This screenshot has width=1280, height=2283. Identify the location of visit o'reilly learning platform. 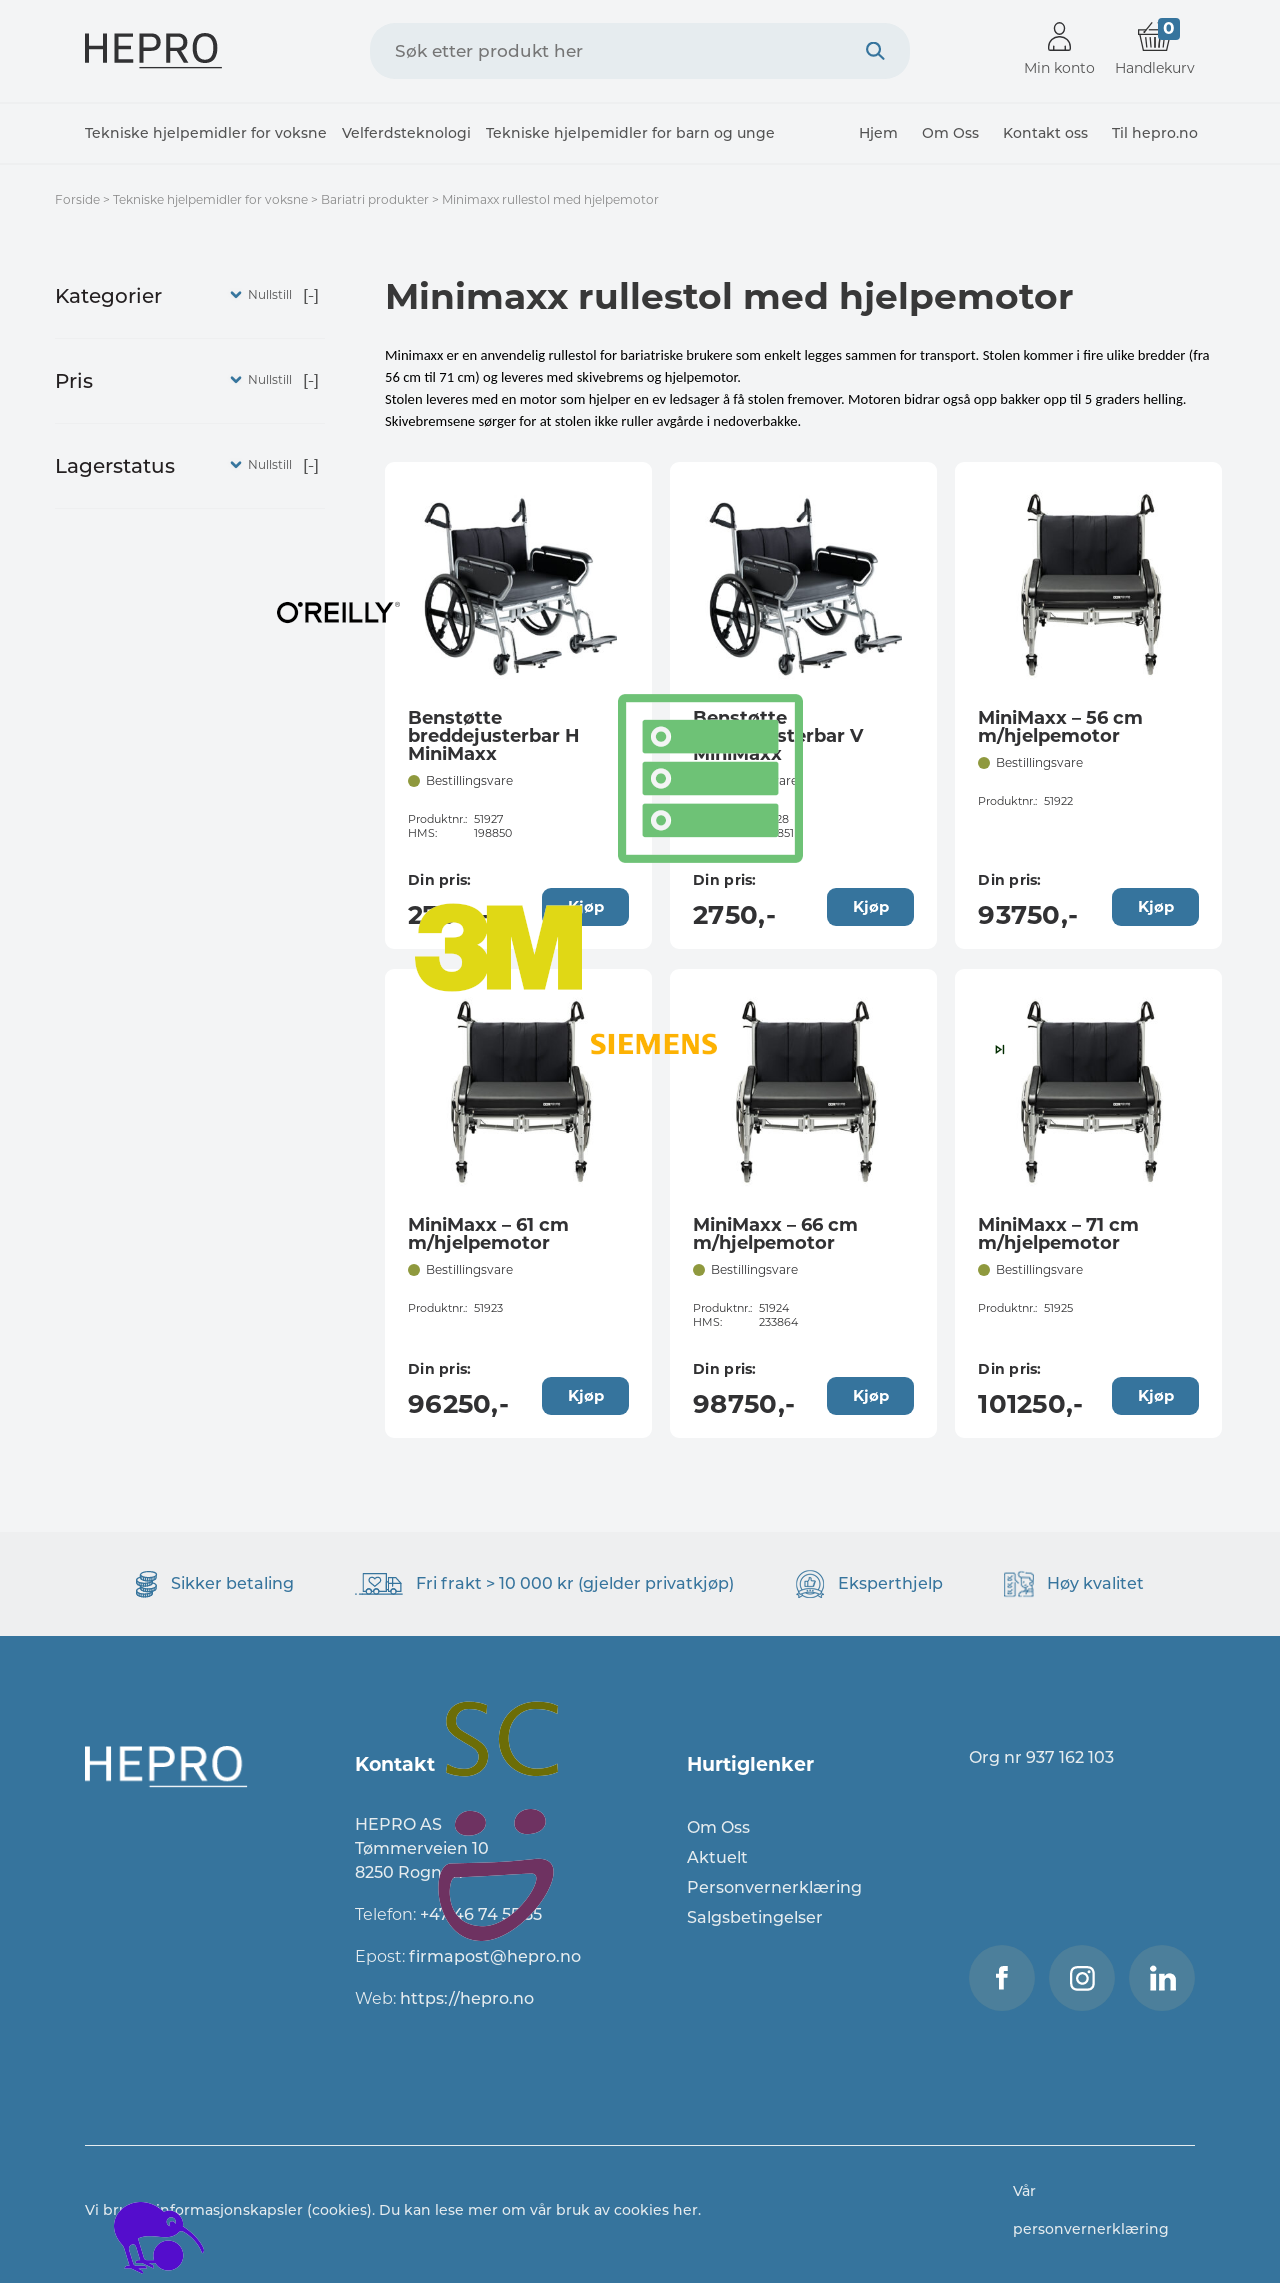
(338, 612).